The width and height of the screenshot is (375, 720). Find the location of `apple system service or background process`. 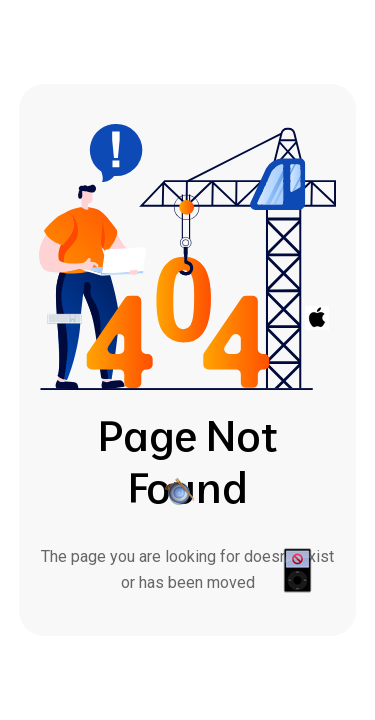

apple system service or background process is located at coordinates (317, 318).